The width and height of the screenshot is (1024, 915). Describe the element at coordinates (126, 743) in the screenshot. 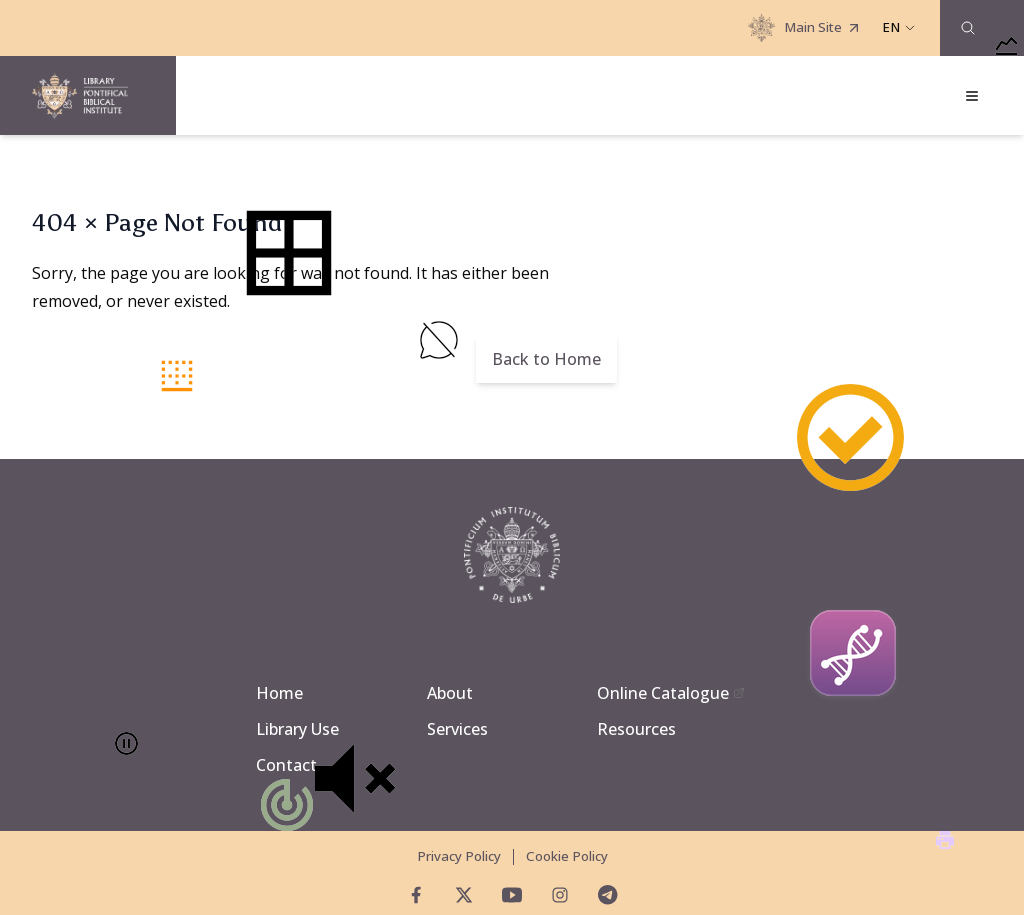

I see `pause media playback` at that location.